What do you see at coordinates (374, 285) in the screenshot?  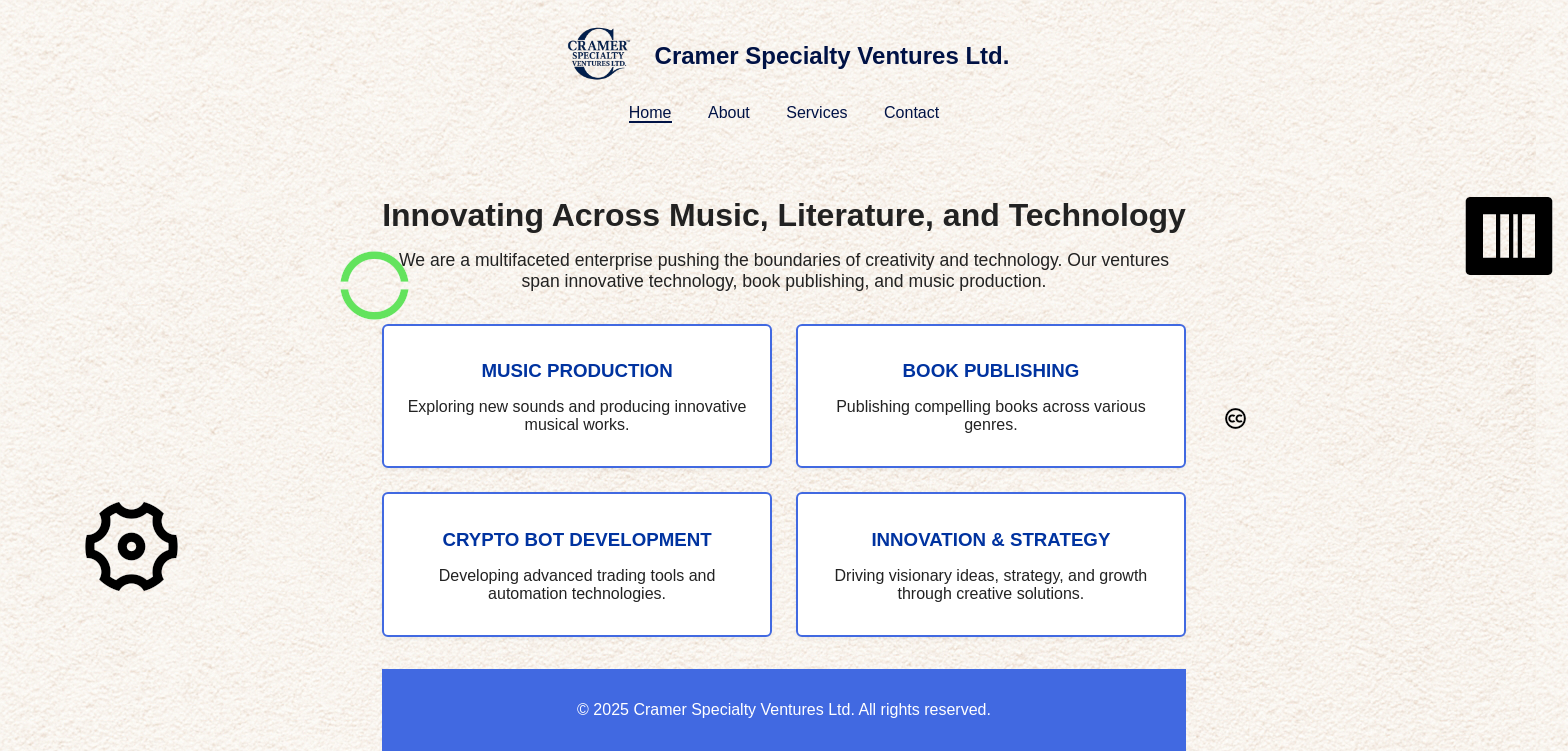 I see `indicates content is loading` at bounding box center [374, 285].